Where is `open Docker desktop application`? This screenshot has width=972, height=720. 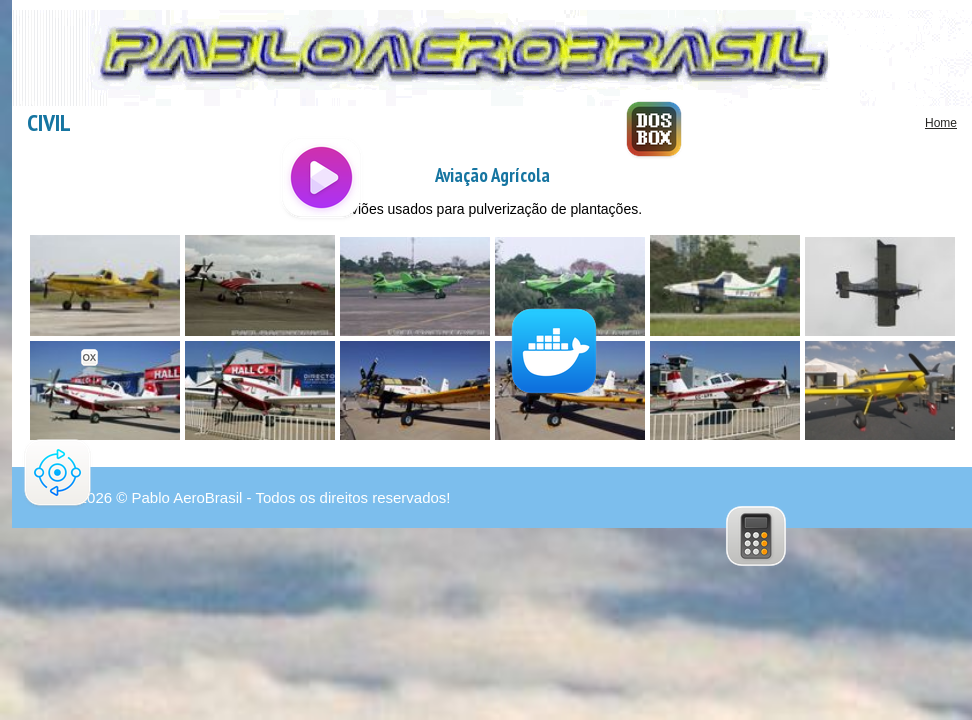
open Docker desktop application is located at coordinates (554, 351).